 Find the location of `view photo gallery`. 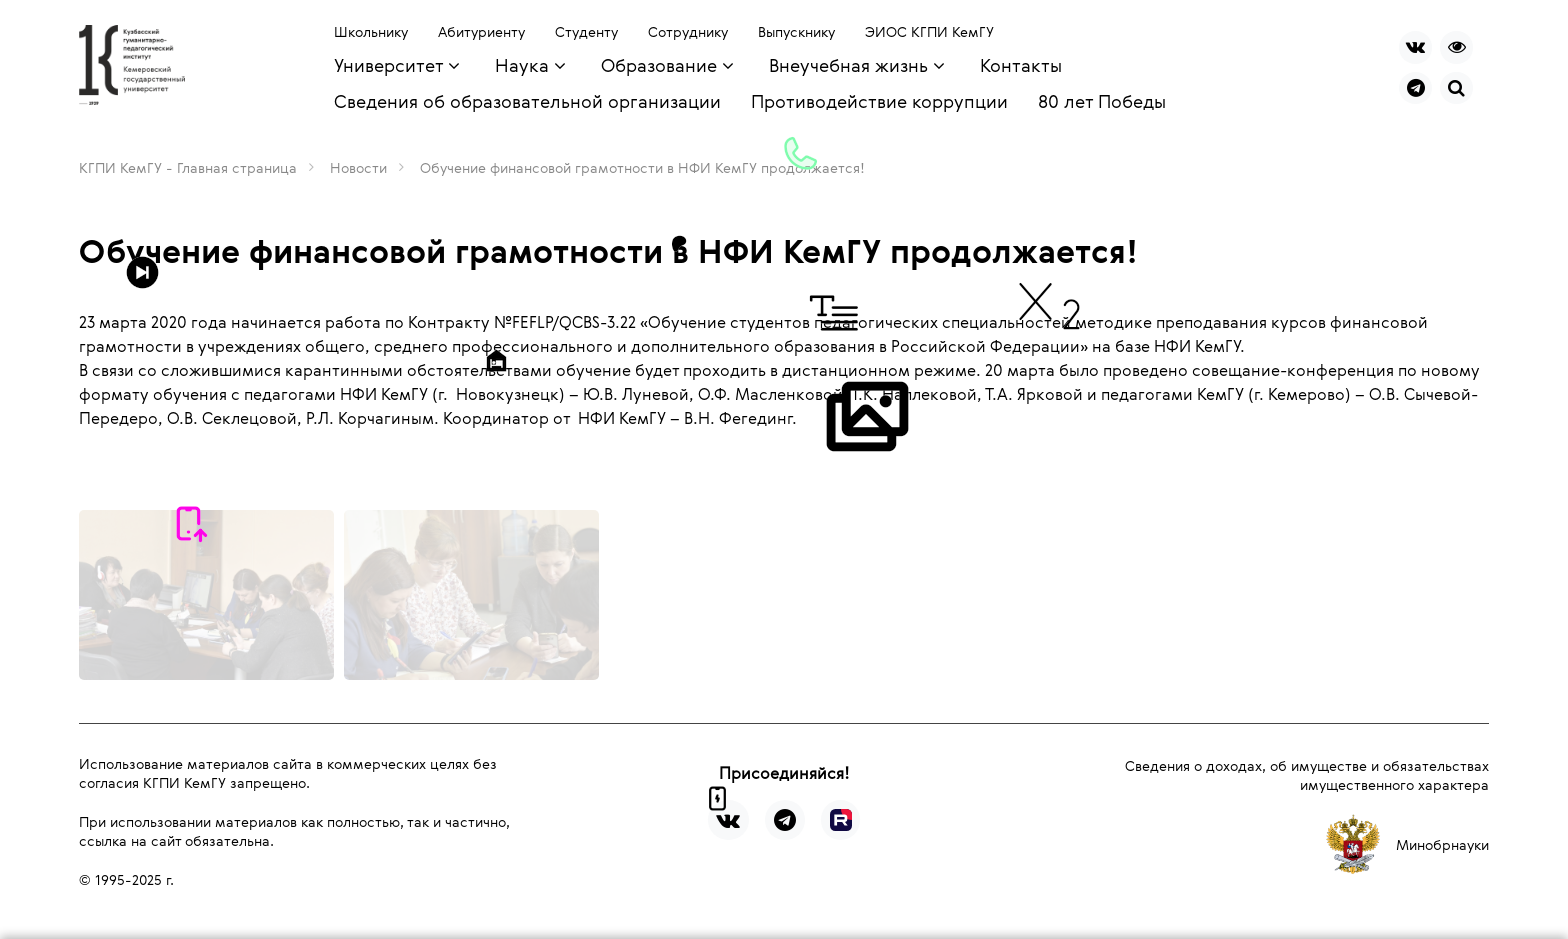

view photo gallery is located at coordinates (867, 416).